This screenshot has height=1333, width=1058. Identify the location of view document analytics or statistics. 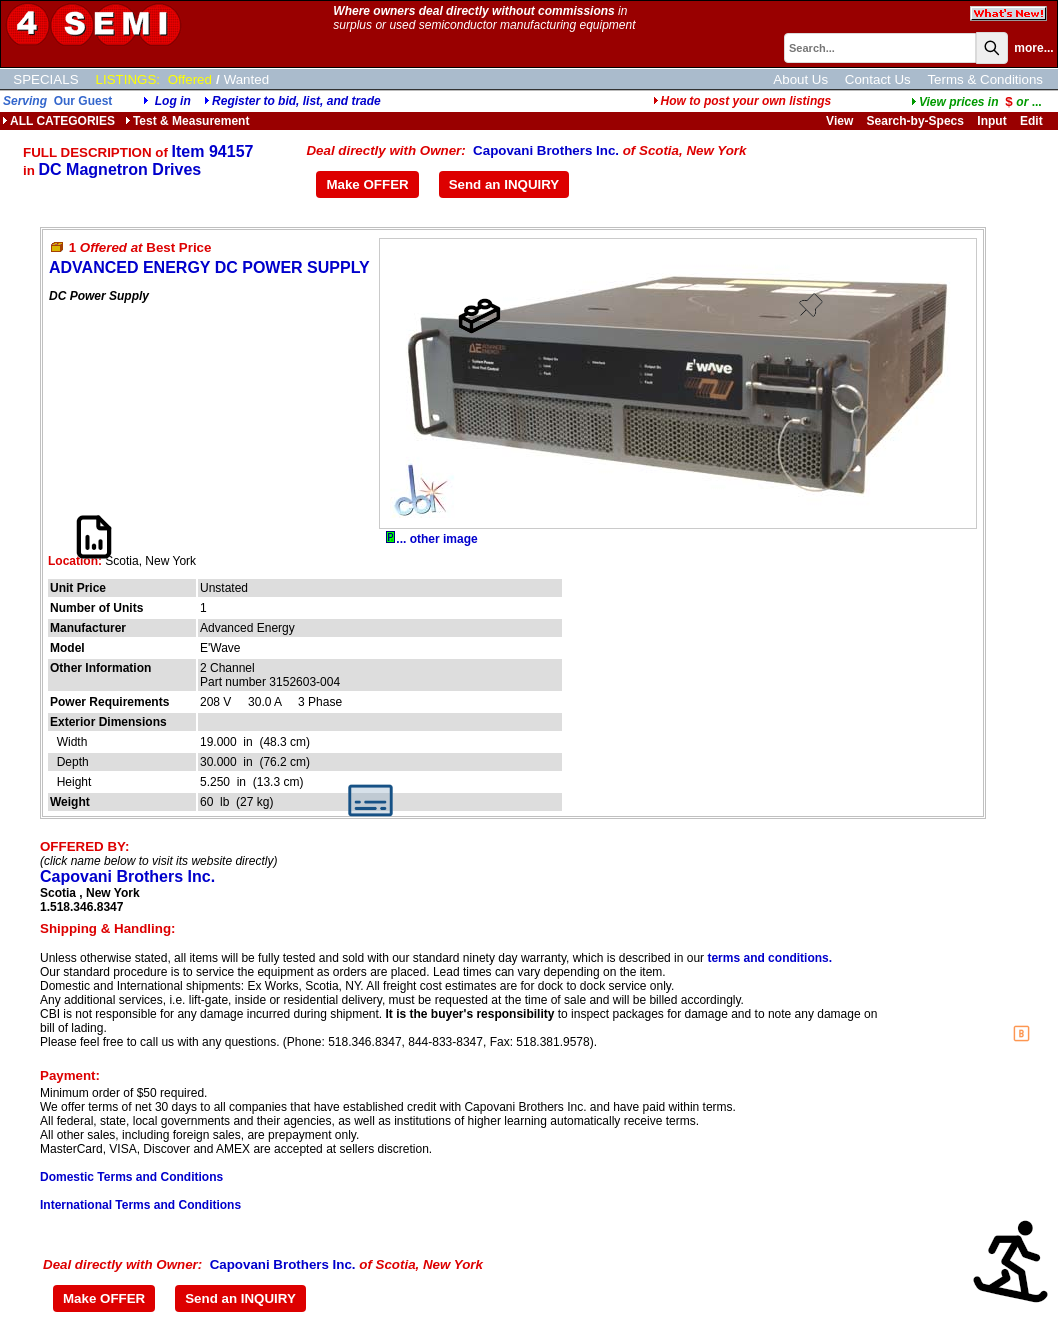
(94, 537).